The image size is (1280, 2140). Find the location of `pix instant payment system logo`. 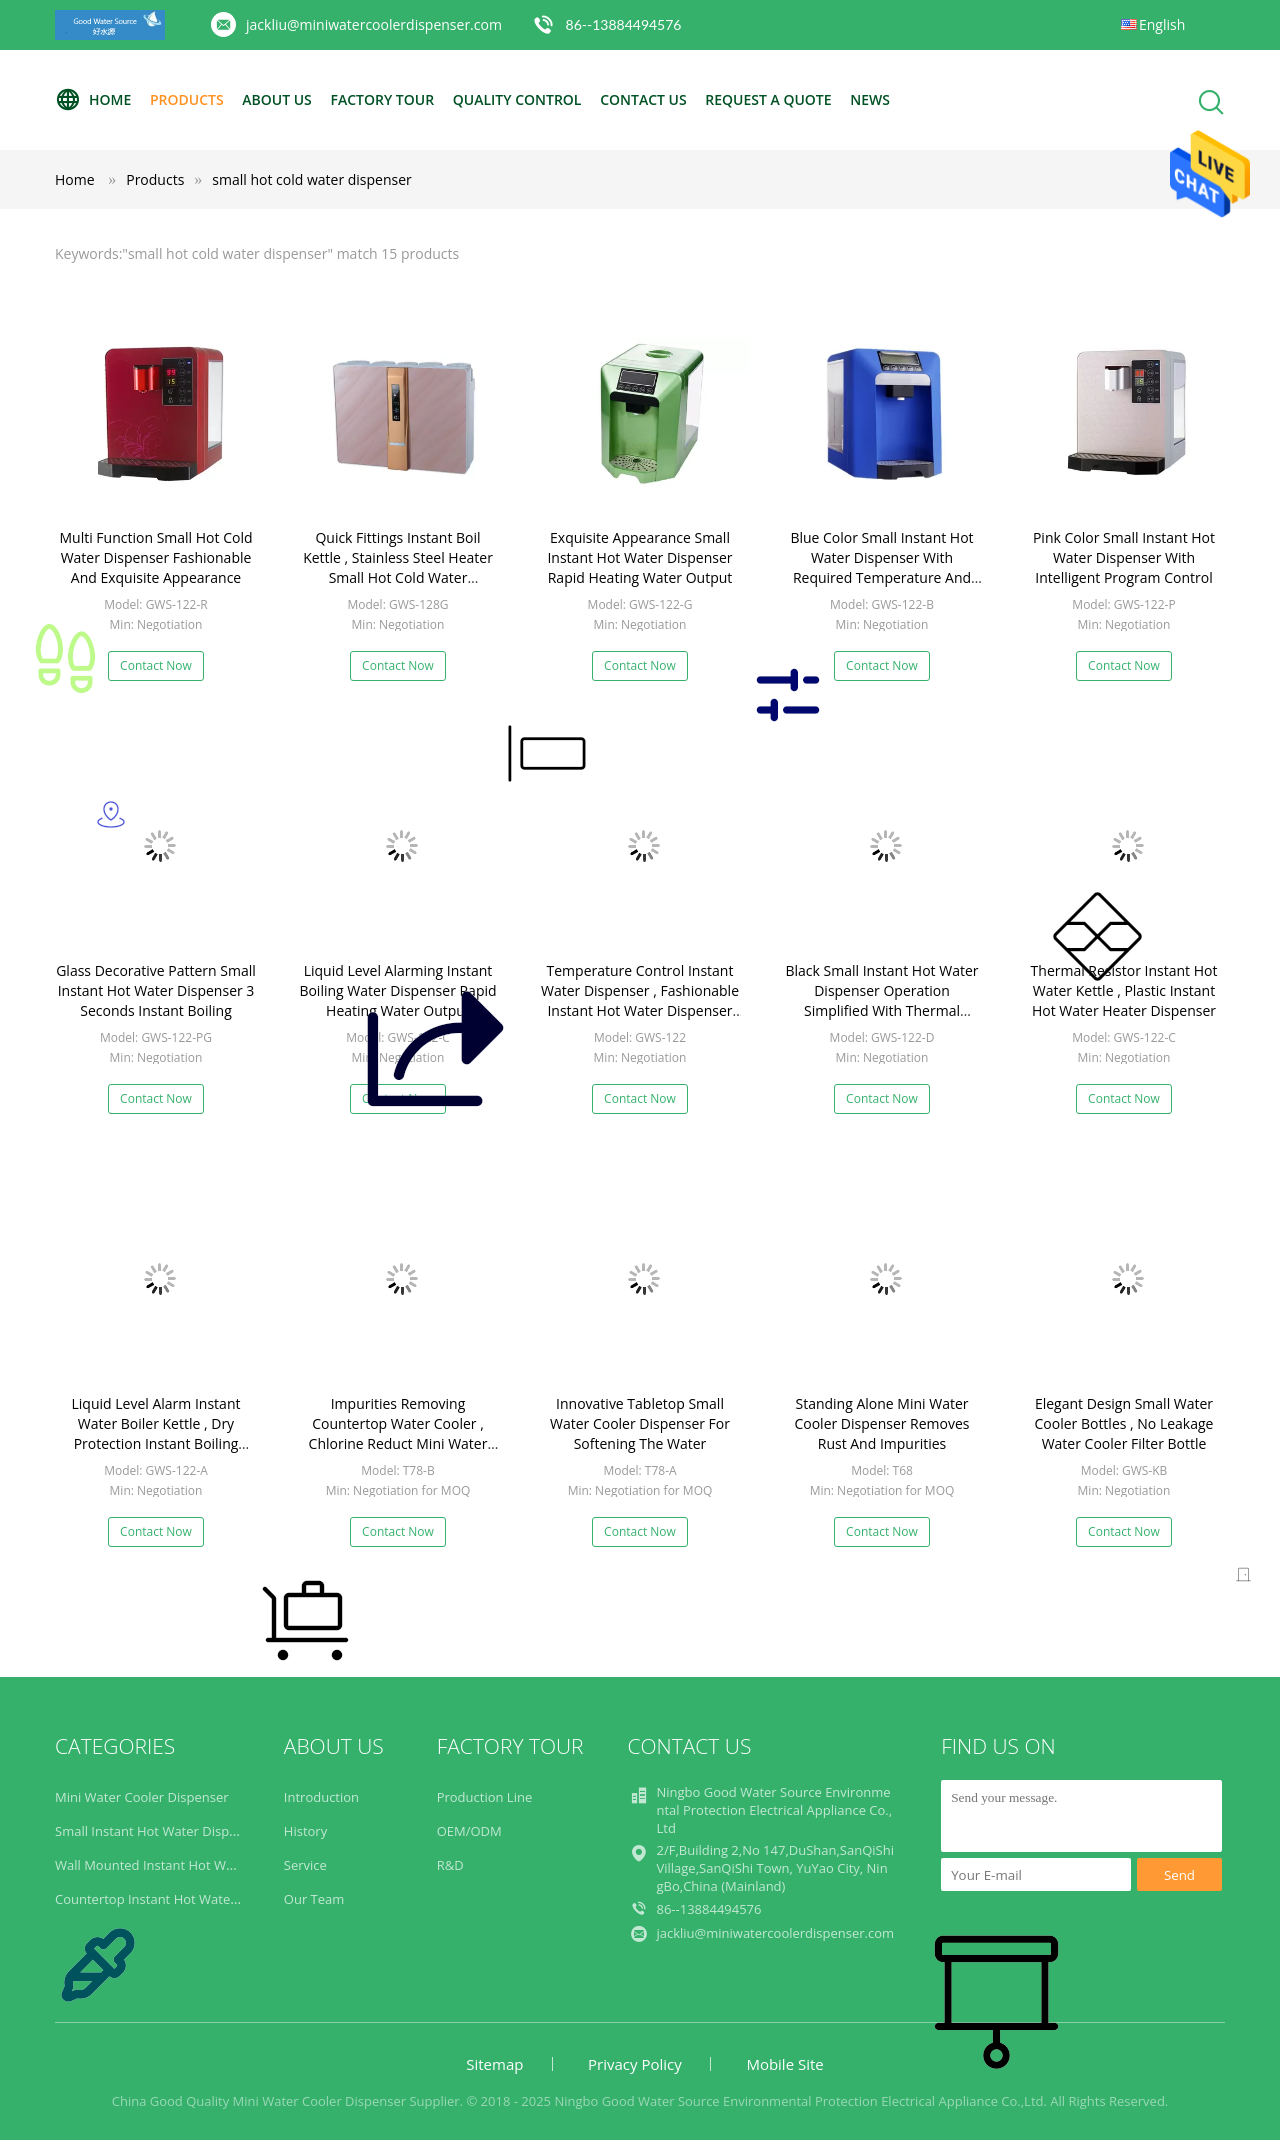

pix instant payment system logo is located at coordinates (1097, 936).